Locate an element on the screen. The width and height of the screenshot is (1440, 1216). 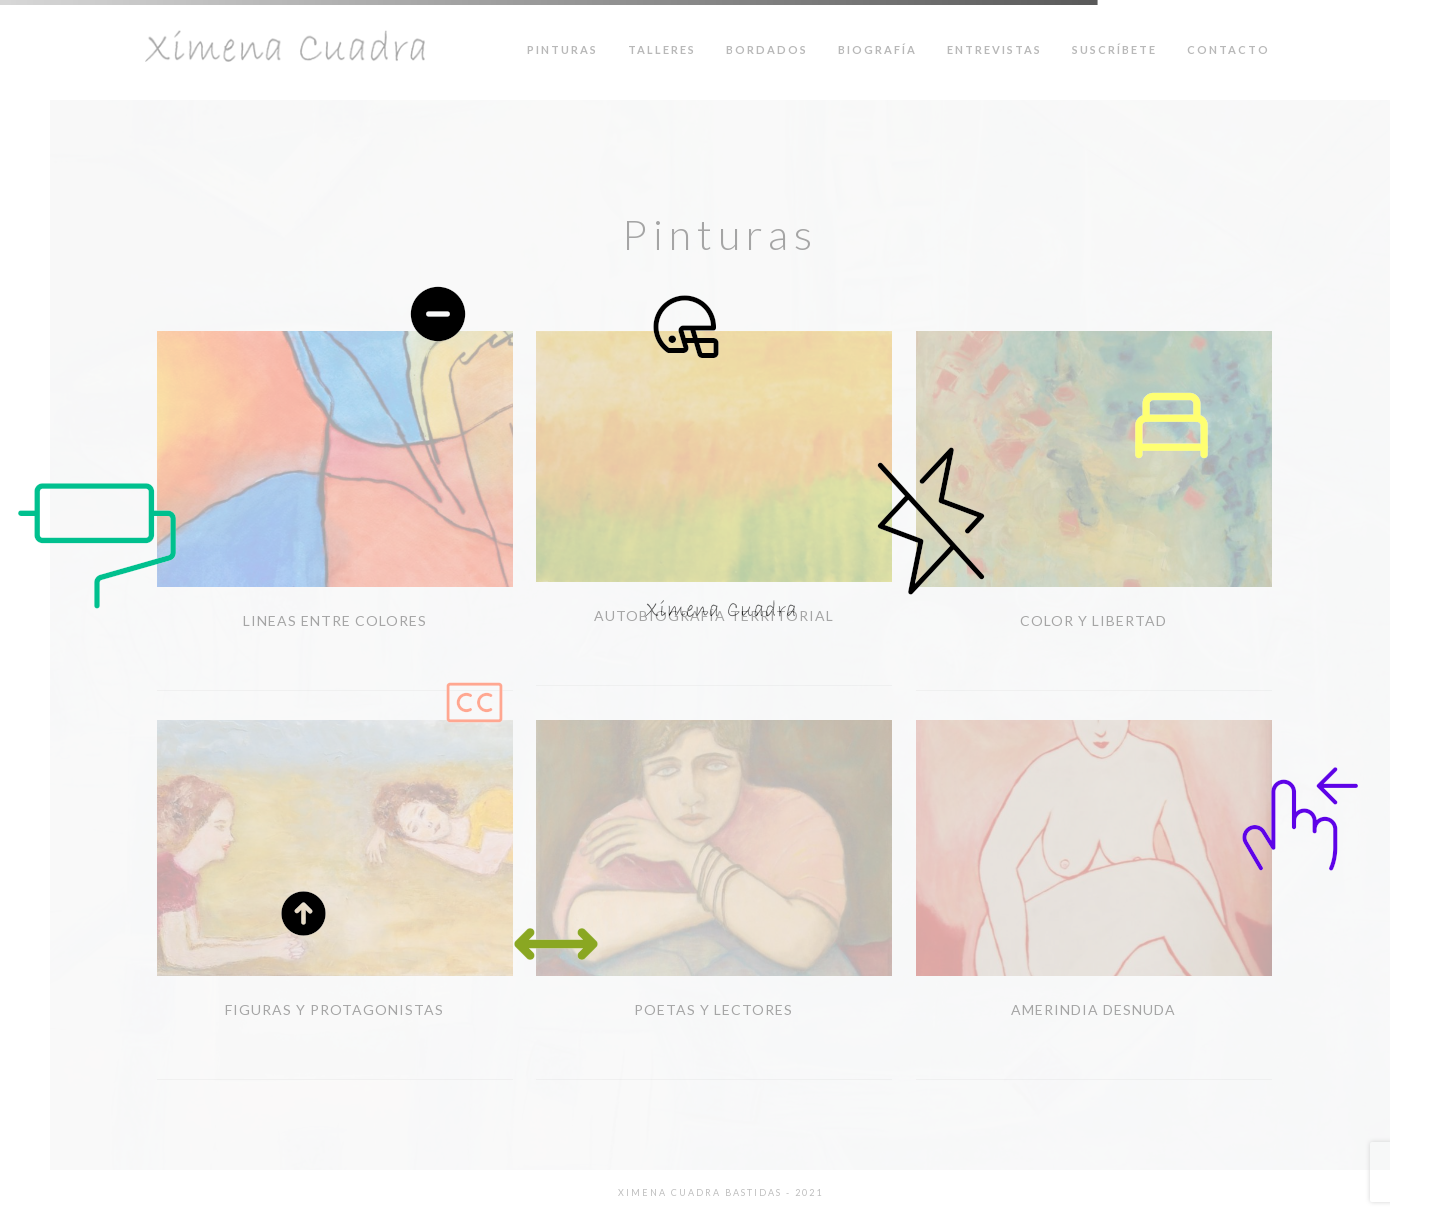
enable closed captions for video content is located at coordinates (474, 702).